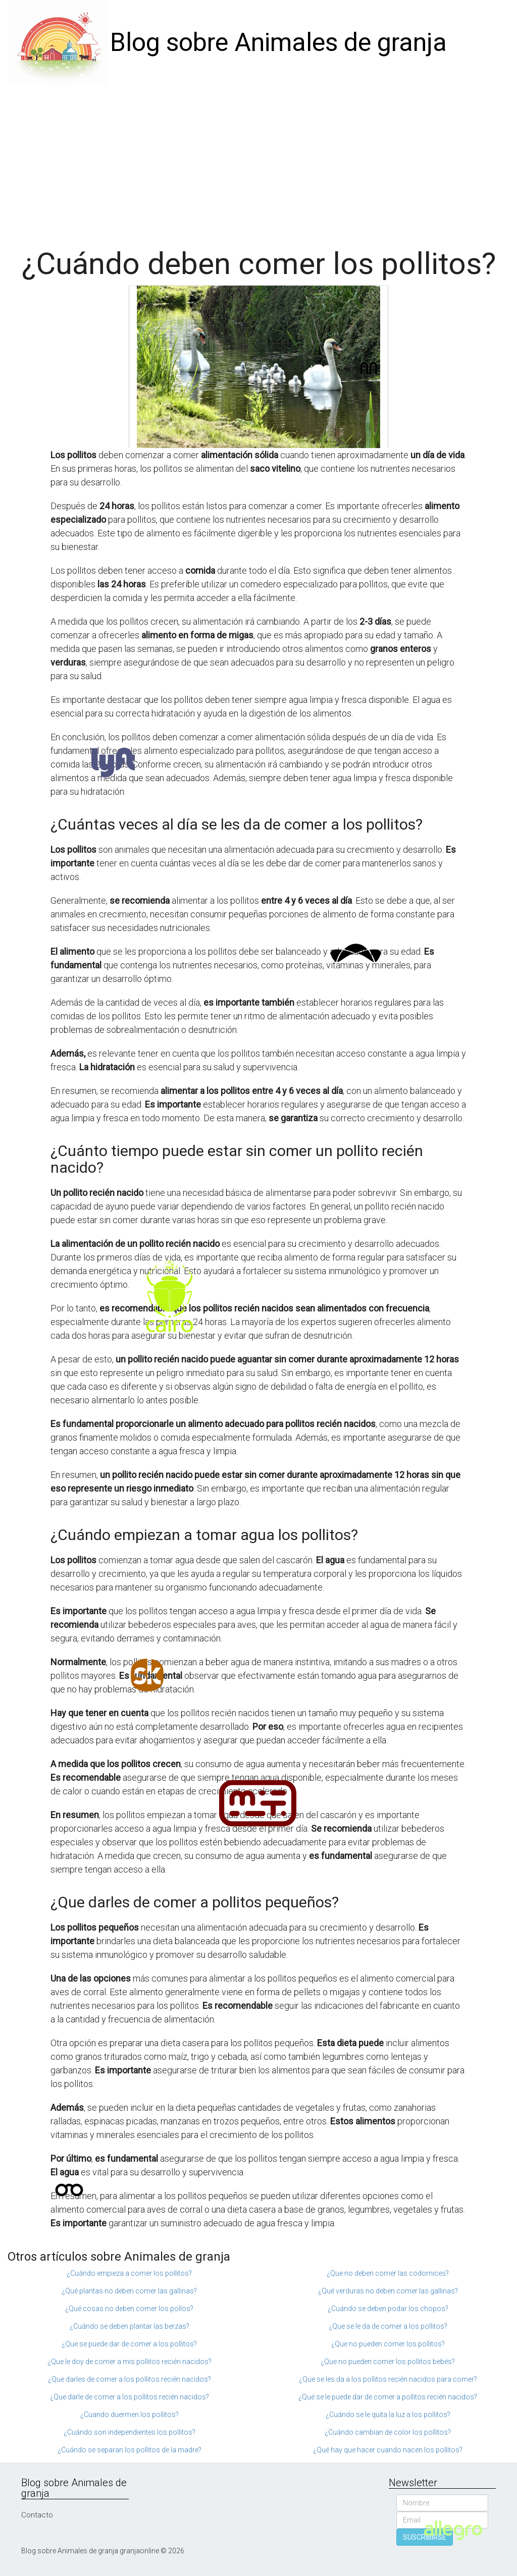 Image resolution: width=517 pixels, height=2576 pixels. Describe the element at coordinates (69, 2190) in the screenshot. I see `enable reading or accessibility mode` at that location.